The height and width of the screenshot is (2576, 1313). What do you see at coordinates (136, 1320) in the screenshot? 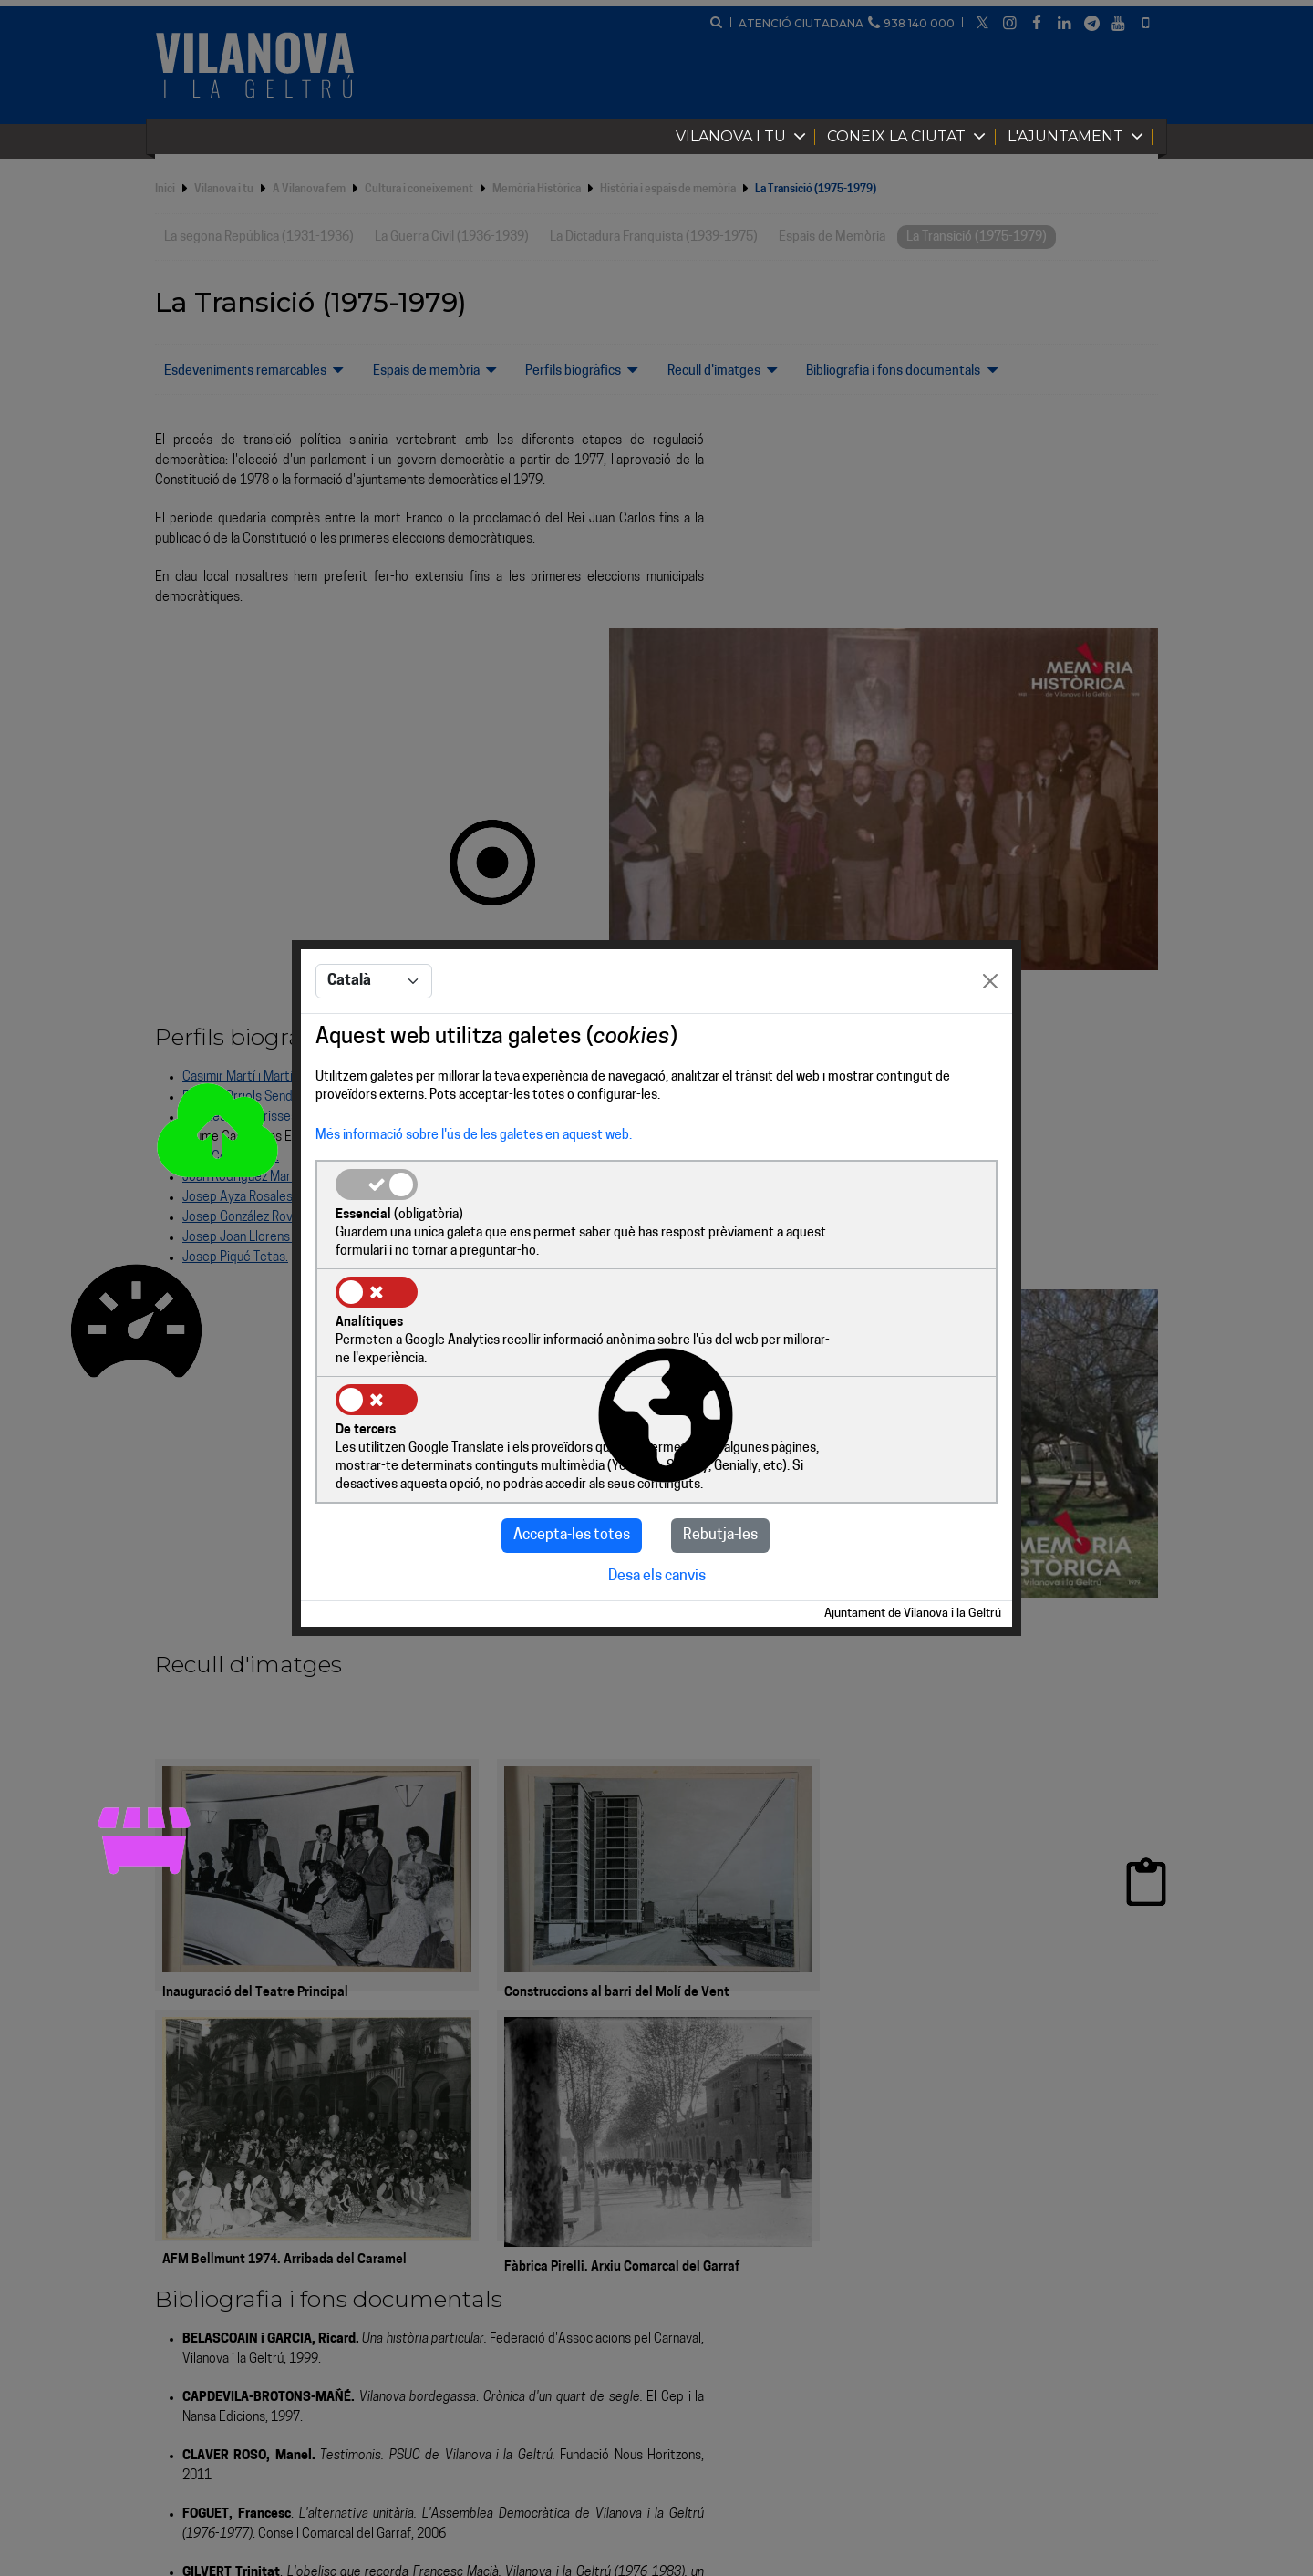
I see `view performance metrics or speed` at bounding box center [136, 1320].